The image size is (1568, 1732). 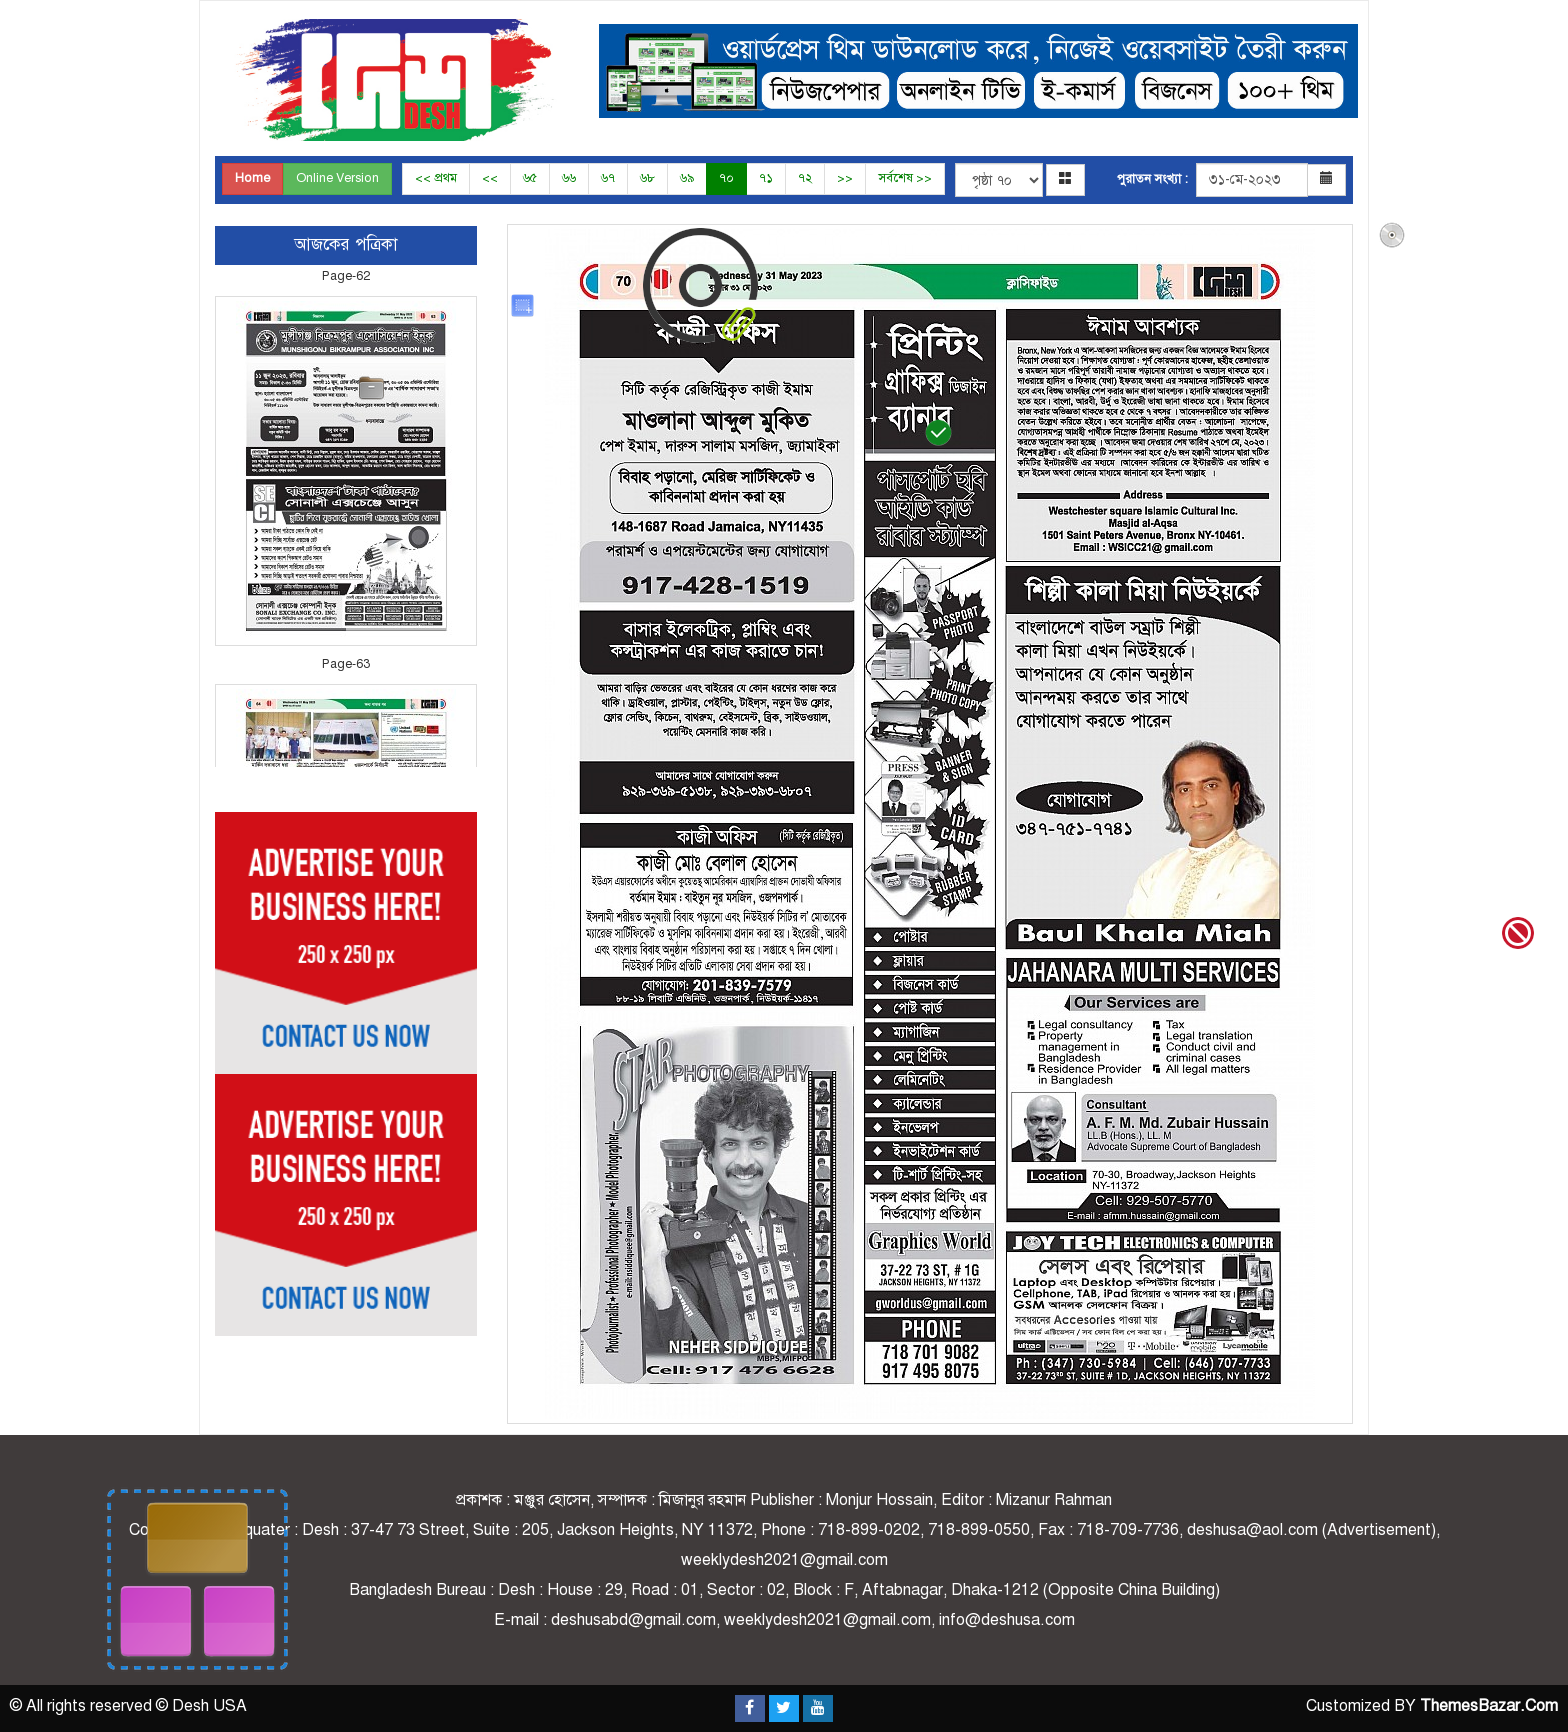 I want to click on attach data from optical disc, so click(x=700, y=285).